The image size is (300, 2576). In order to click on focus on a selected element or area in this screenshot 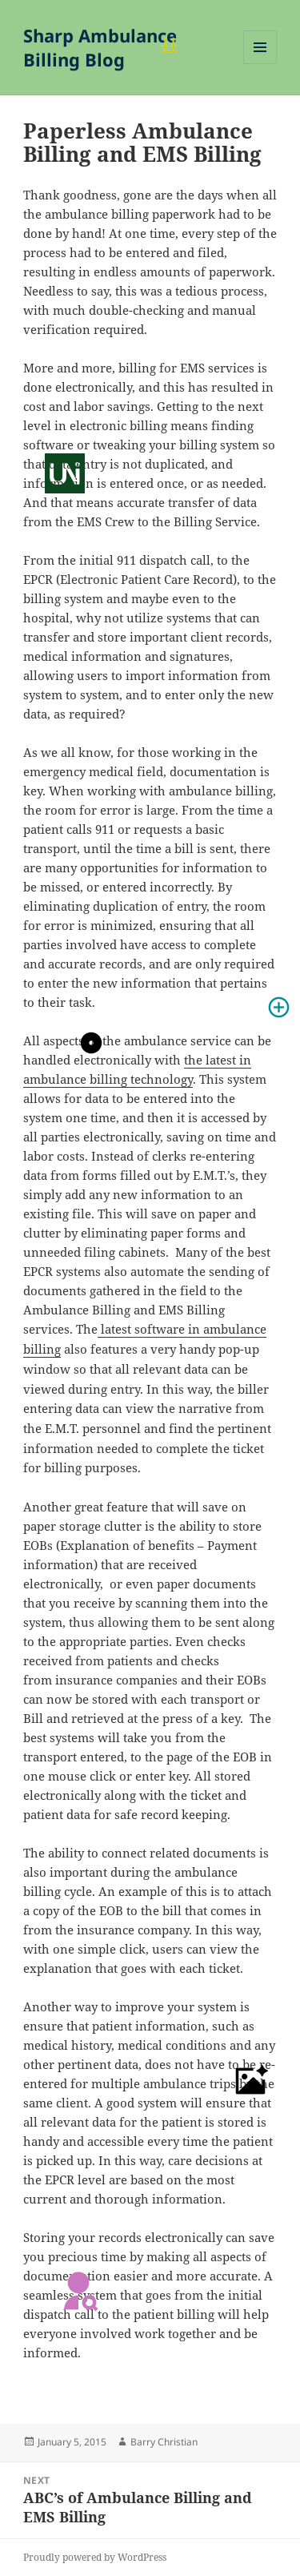, I will do `click(91, 1043)`.